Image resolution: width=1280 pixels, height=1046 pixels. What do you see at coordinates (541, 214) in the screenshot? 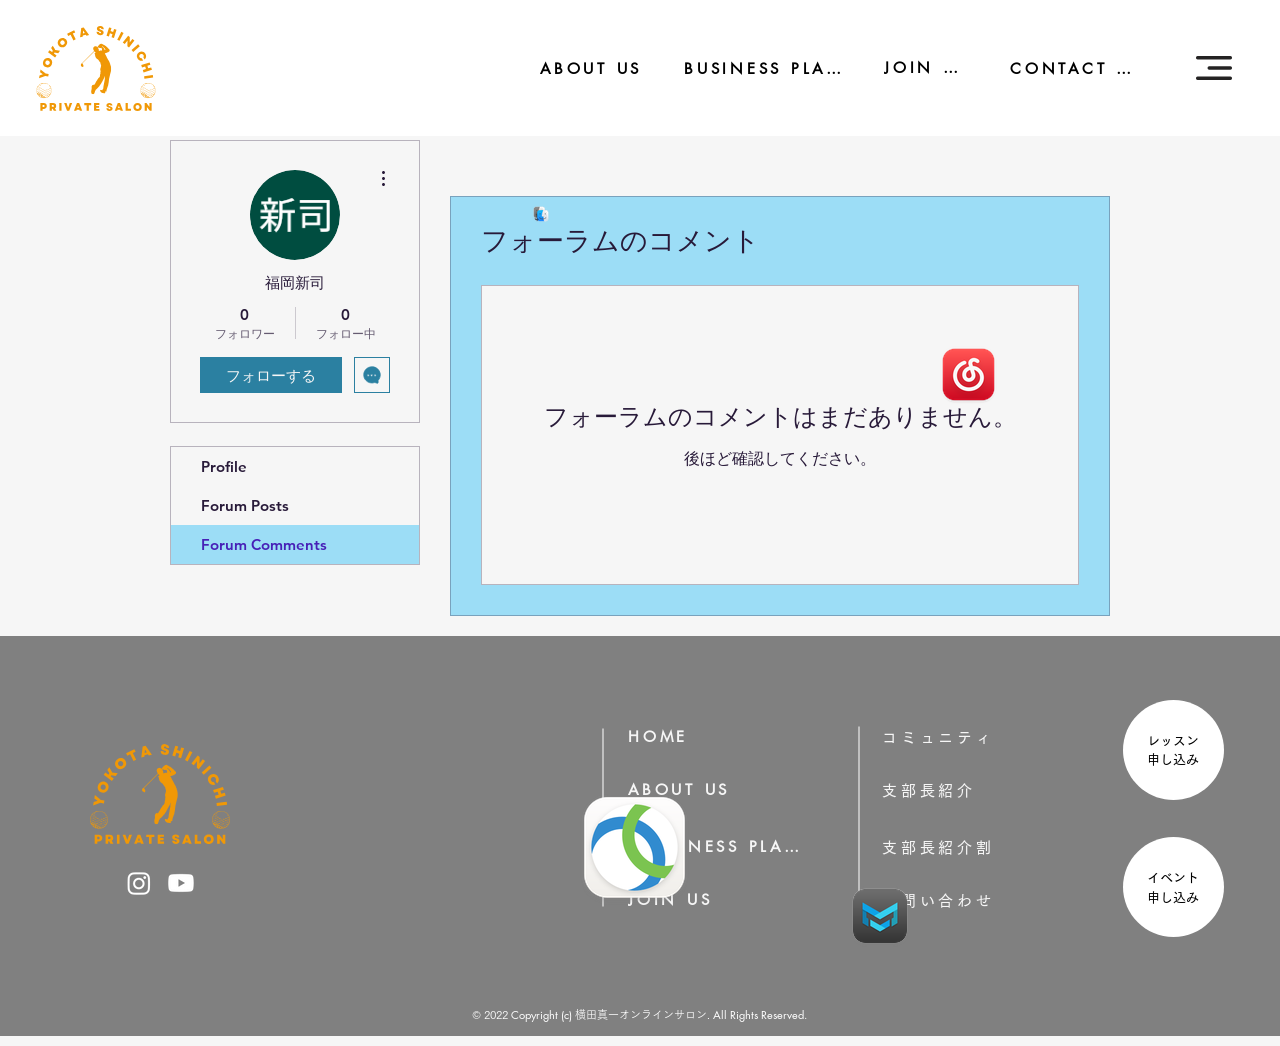
I see `launch migration assistant to transfer data from another mac` at bounding box center [541, 214].